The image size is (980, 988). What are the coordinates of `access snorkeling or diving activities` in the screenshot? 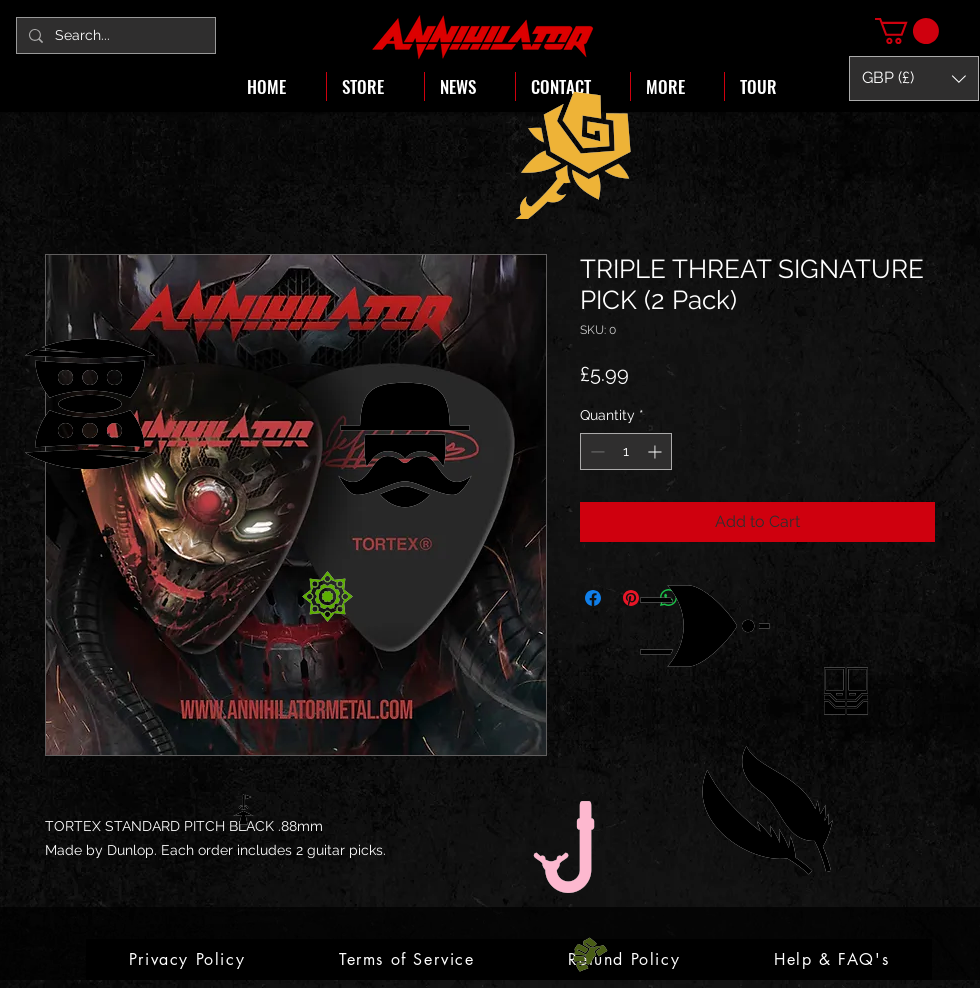 It's located at (564, 847).